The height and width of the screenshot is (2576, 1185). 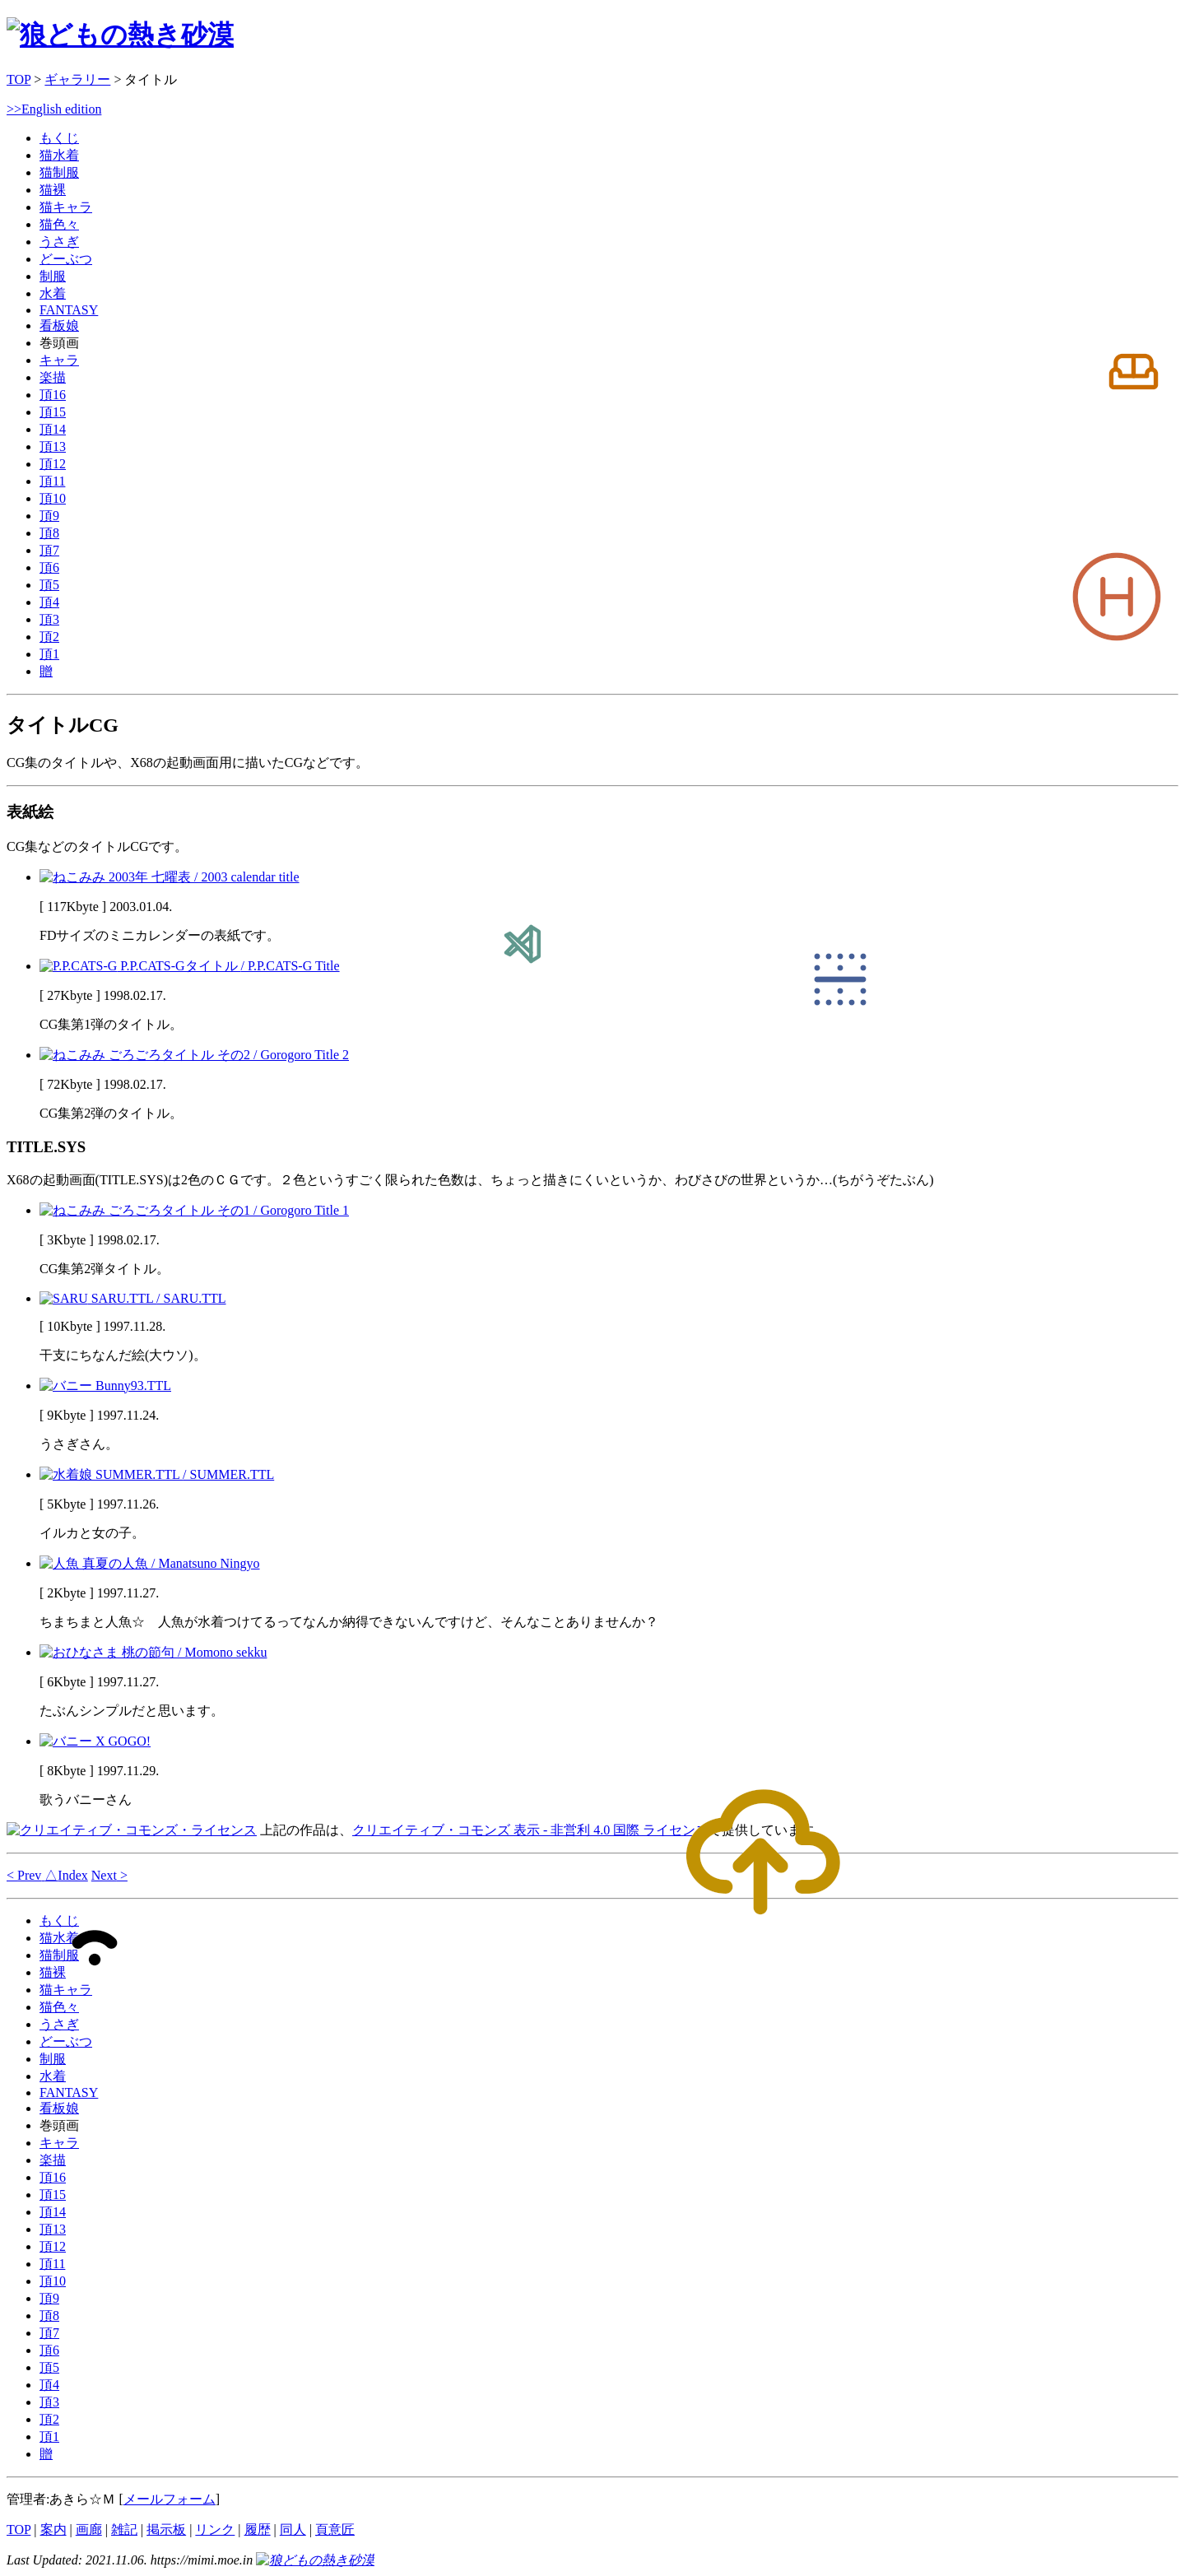 What do you see at coordinates (1117, 597) in the screenshot?
I see `indicates a hospital or helipad location` at bounding box center [1117, 597].